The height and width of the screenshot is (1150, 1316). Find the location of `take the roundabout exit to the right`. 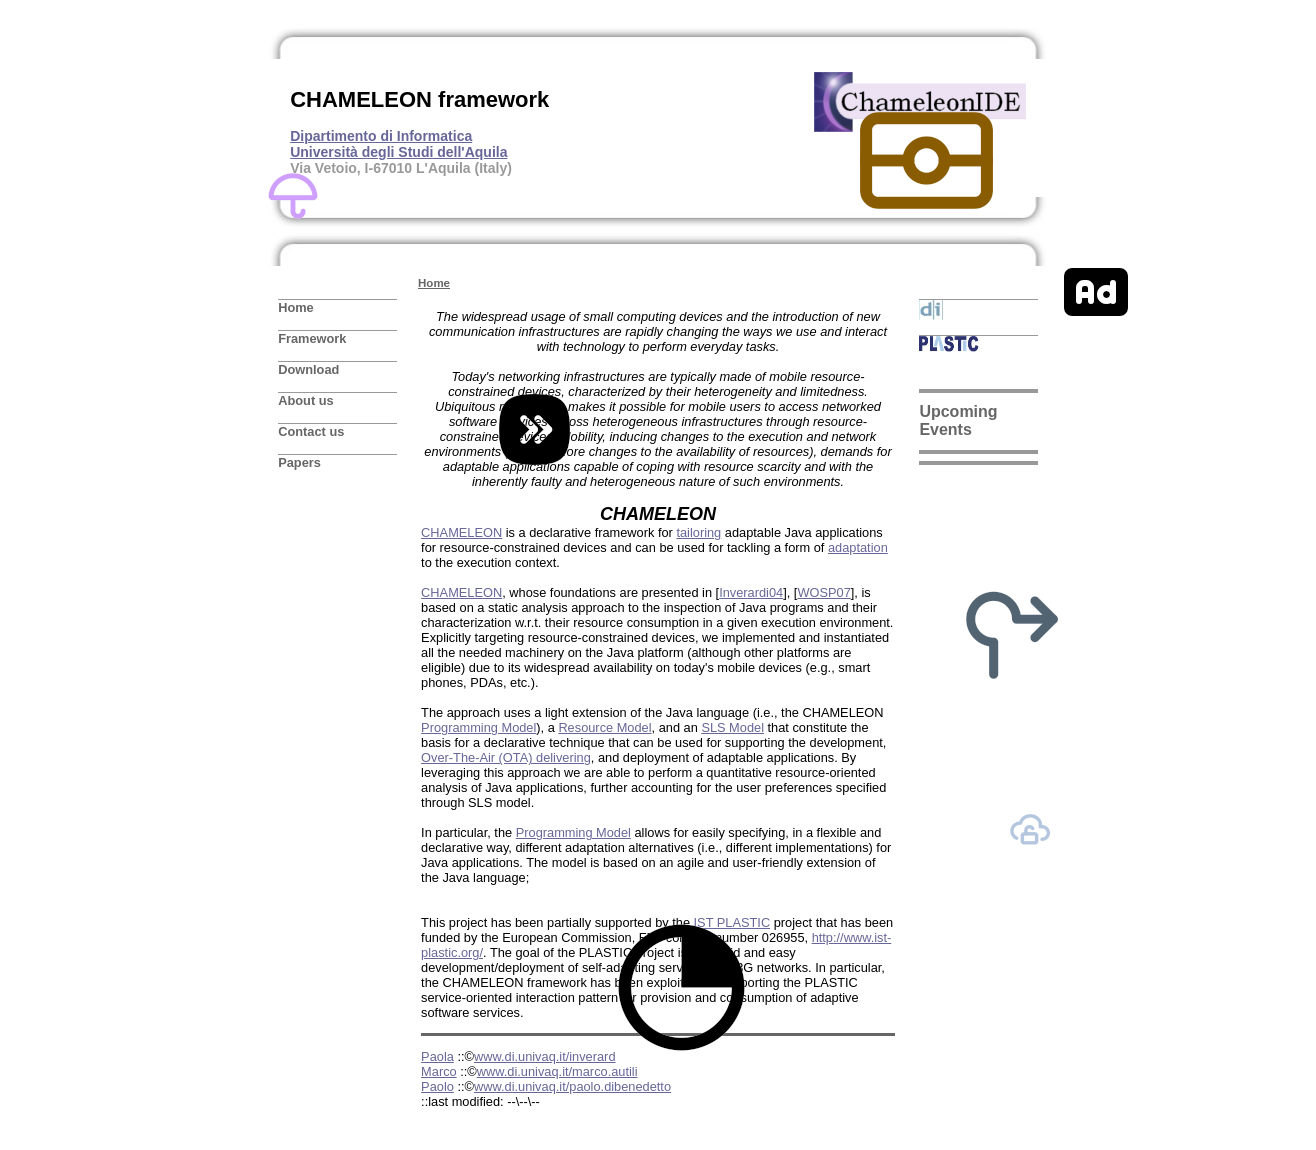

take the roundabout exit to the right is located at coordinates (1012, 633).